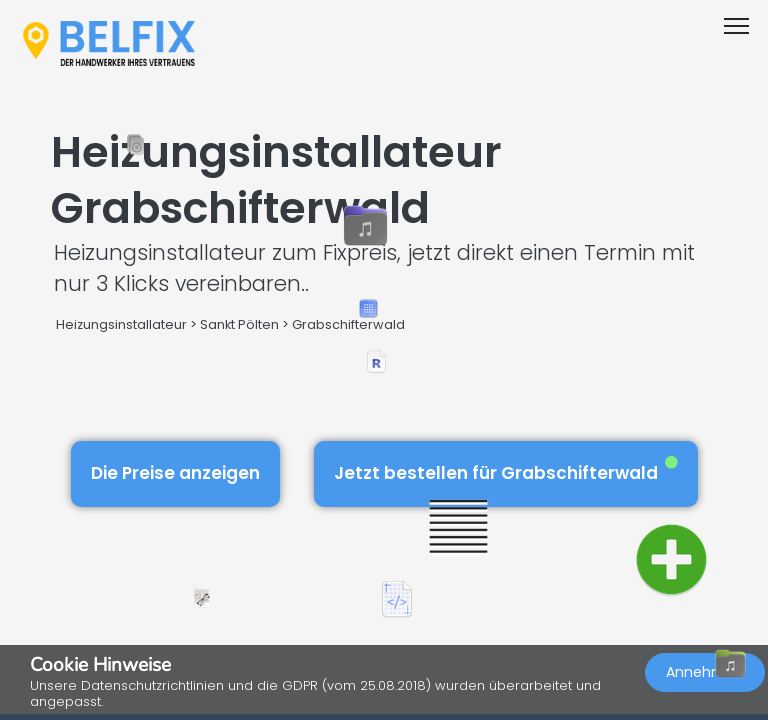 The height and width of the screenshot is (720, 768). Describe the element at coordinates (202, 597) in the screenshot. I see `open the documents app` at that location.